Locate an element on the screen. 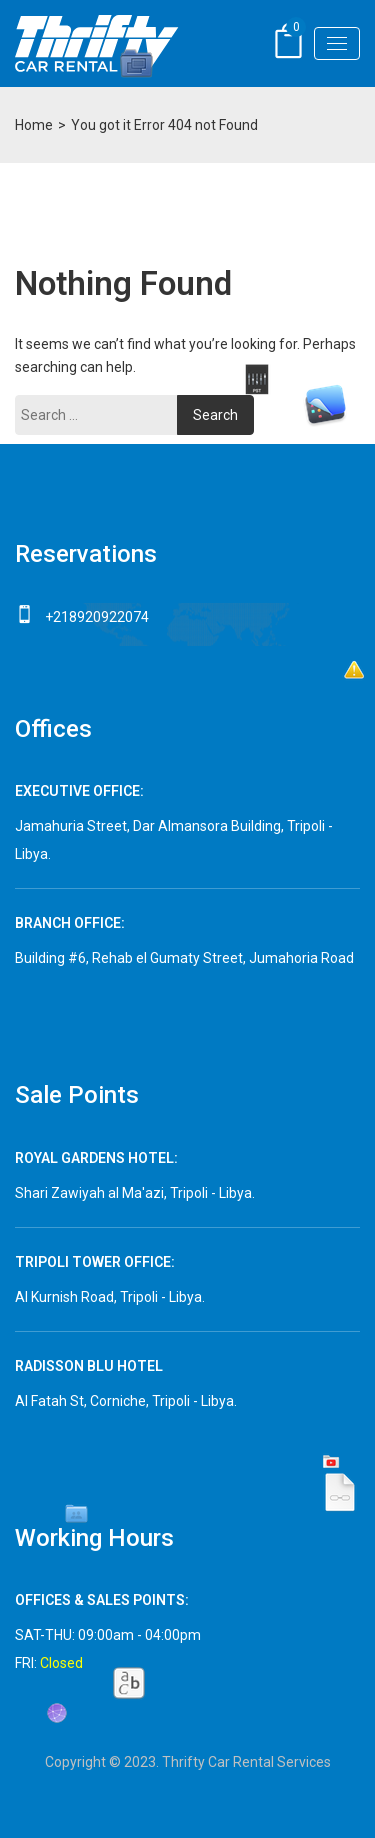  a windows shortcut file (.lnk) is located at coordinates (340, 1493).